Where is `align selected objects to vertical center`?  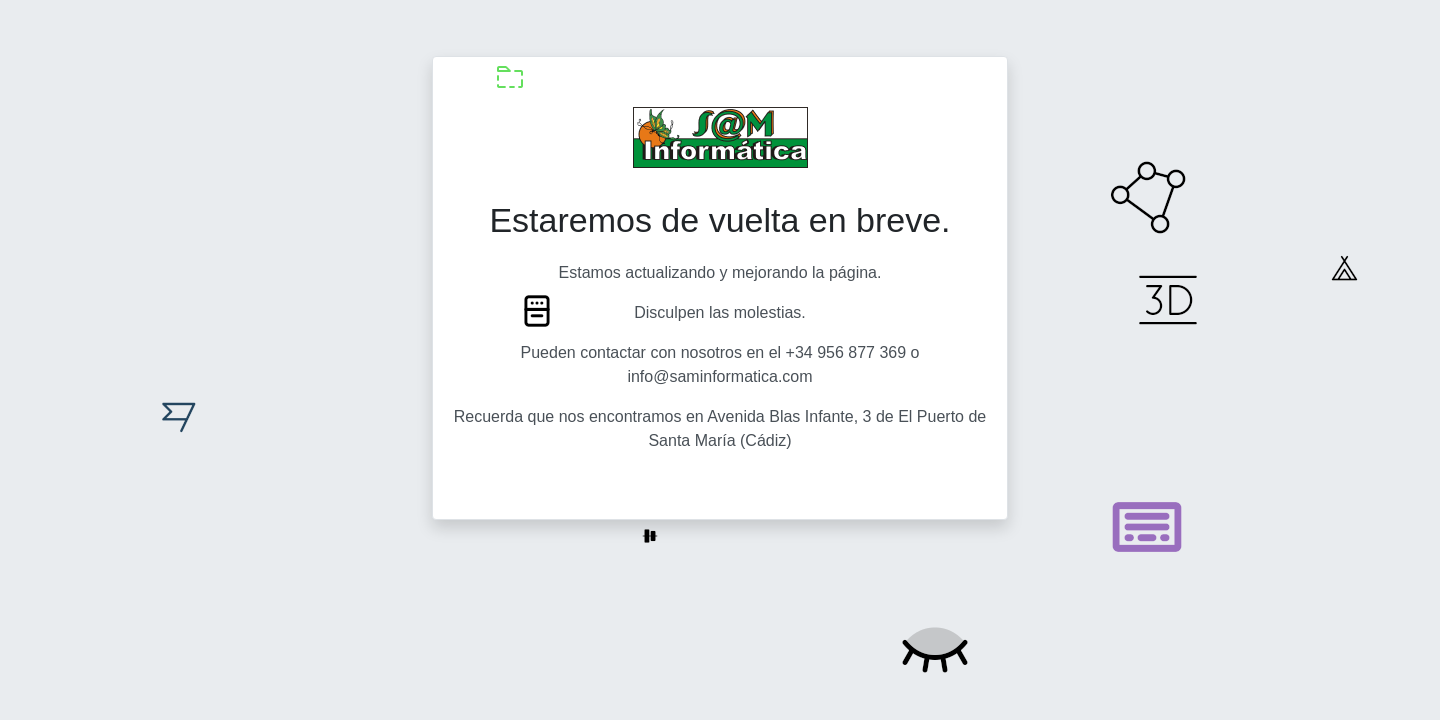 align selected objects to vertical center is located at coordinates (650, 536).